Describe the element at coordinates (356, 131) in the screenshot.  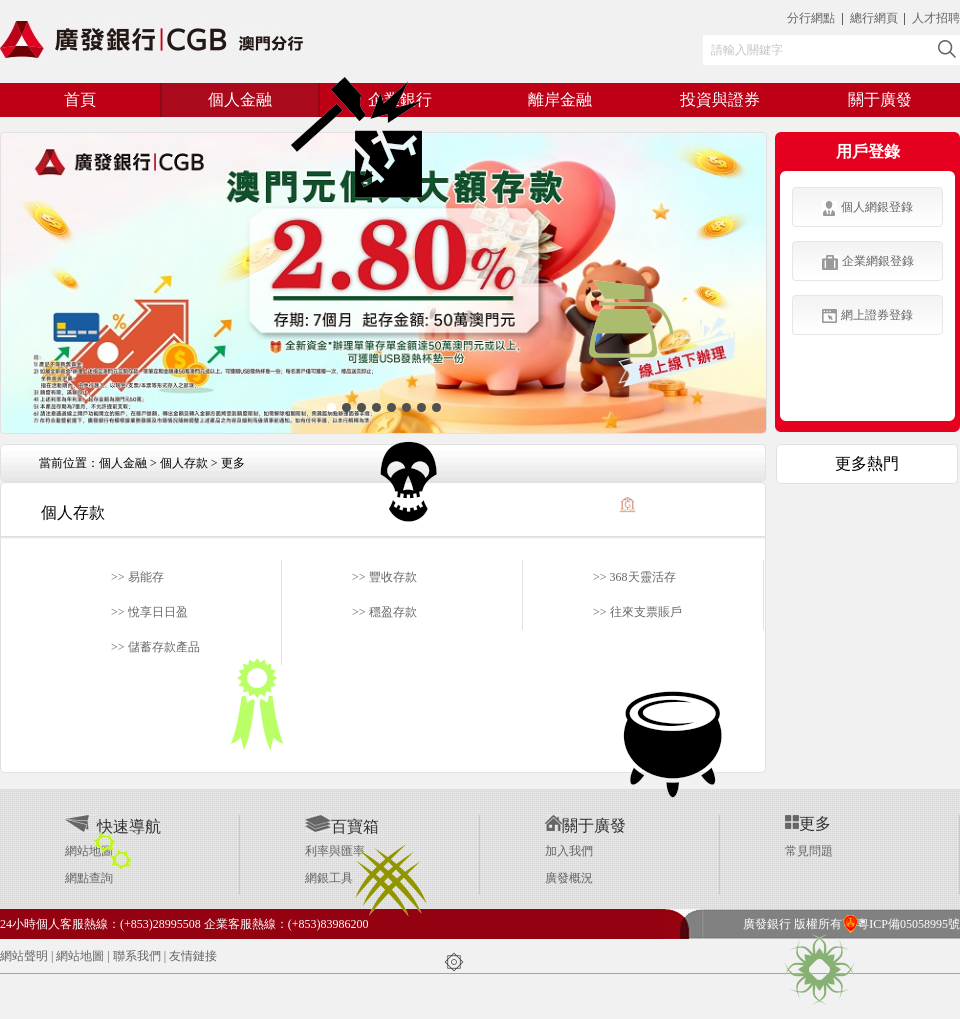
I see `break or destroy an item` at that location.